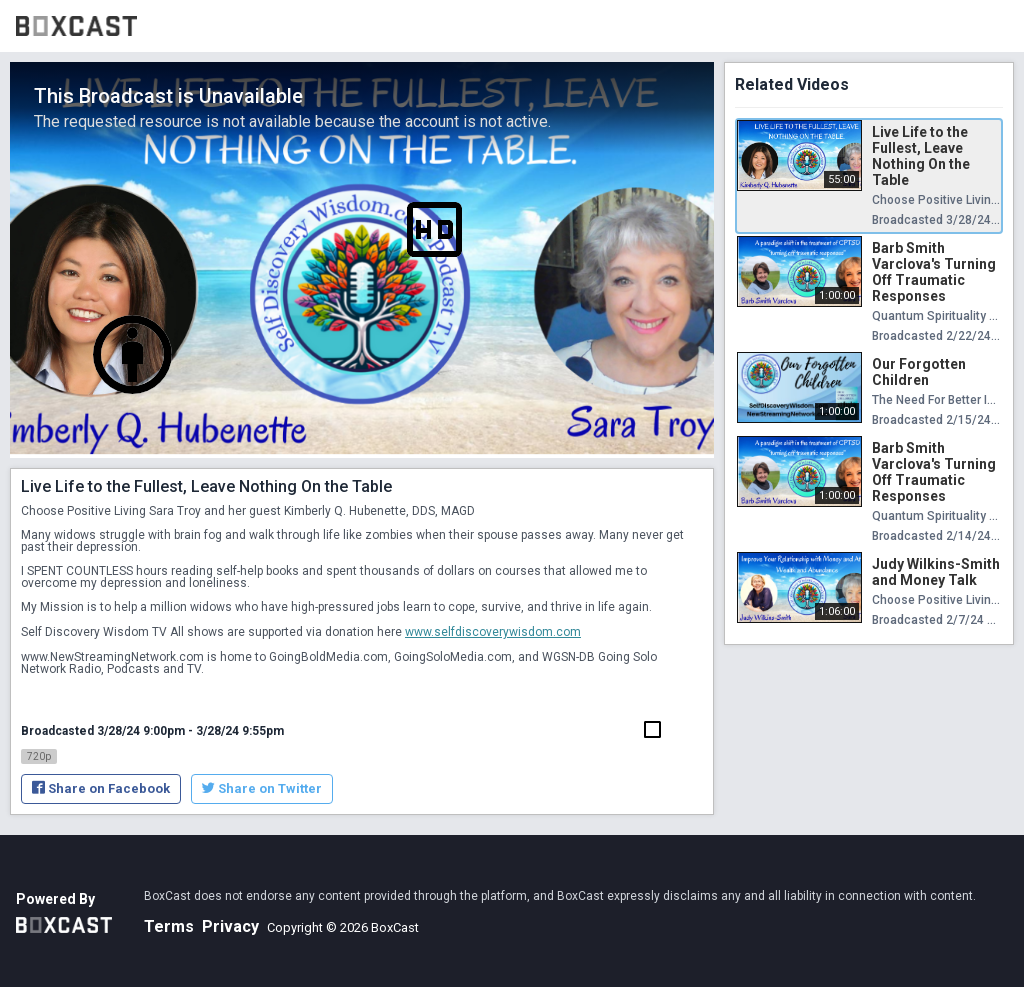  What do you see at coordinates (434, 229) in the screenshot?
I see `indicates high definition video quality is available` at bounding box center [434, 229].